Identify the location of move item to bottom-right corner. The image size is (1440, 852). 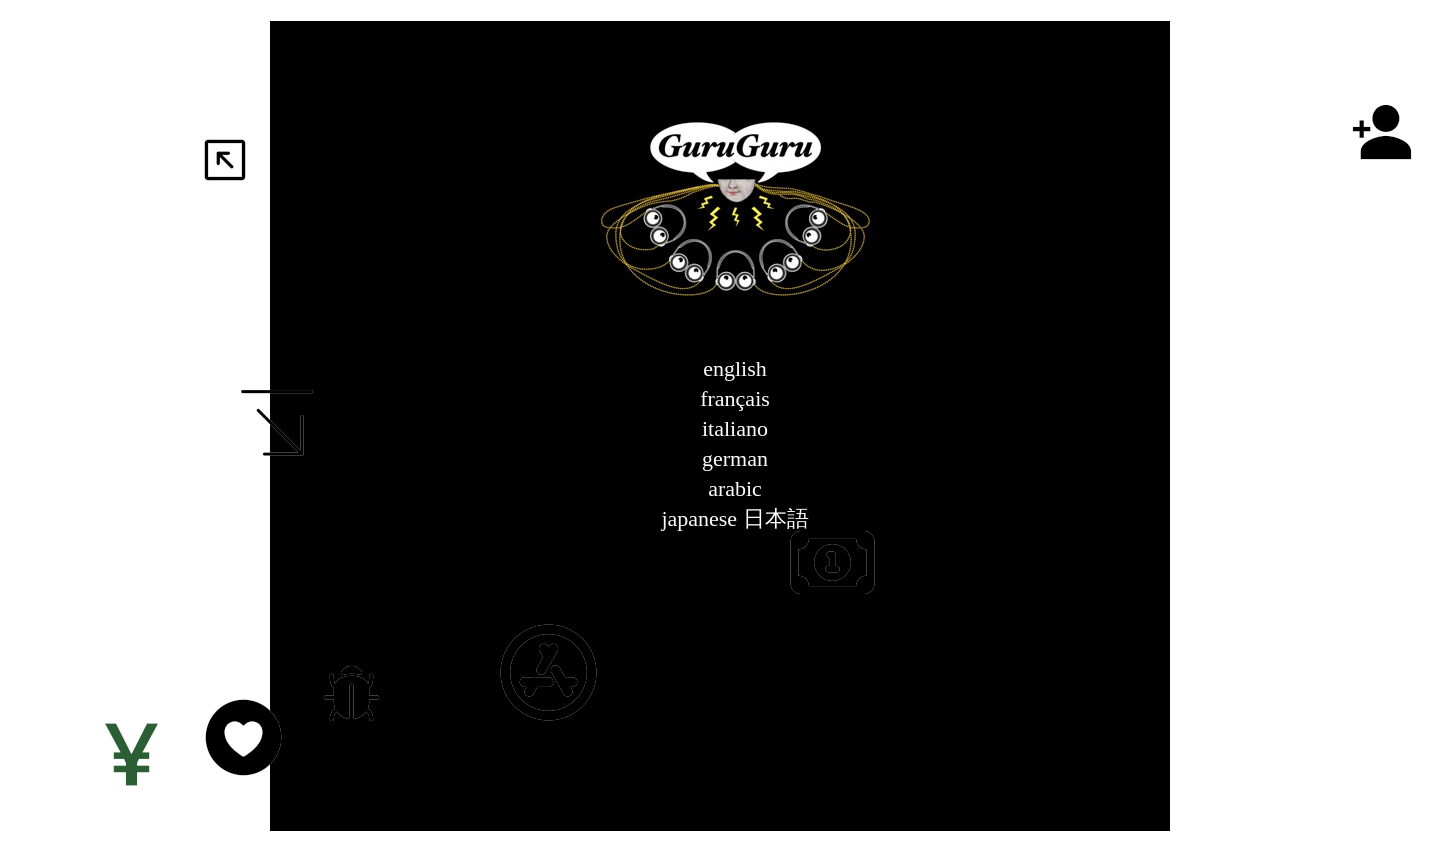
(277, 426).